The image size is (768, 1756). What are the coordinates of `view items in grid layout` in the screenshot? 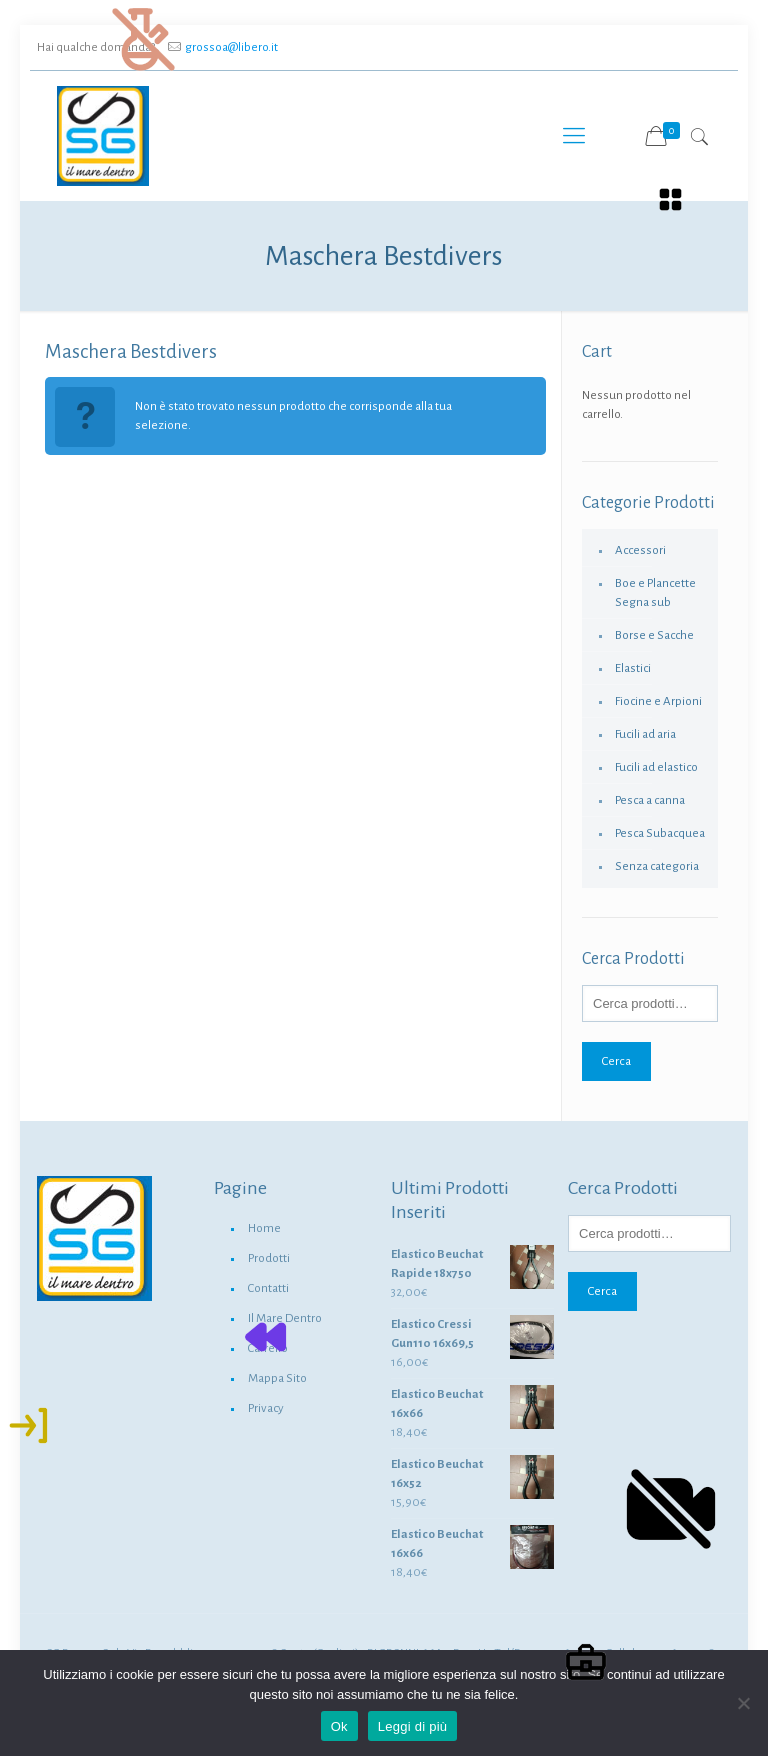 It's located at (670, 199).